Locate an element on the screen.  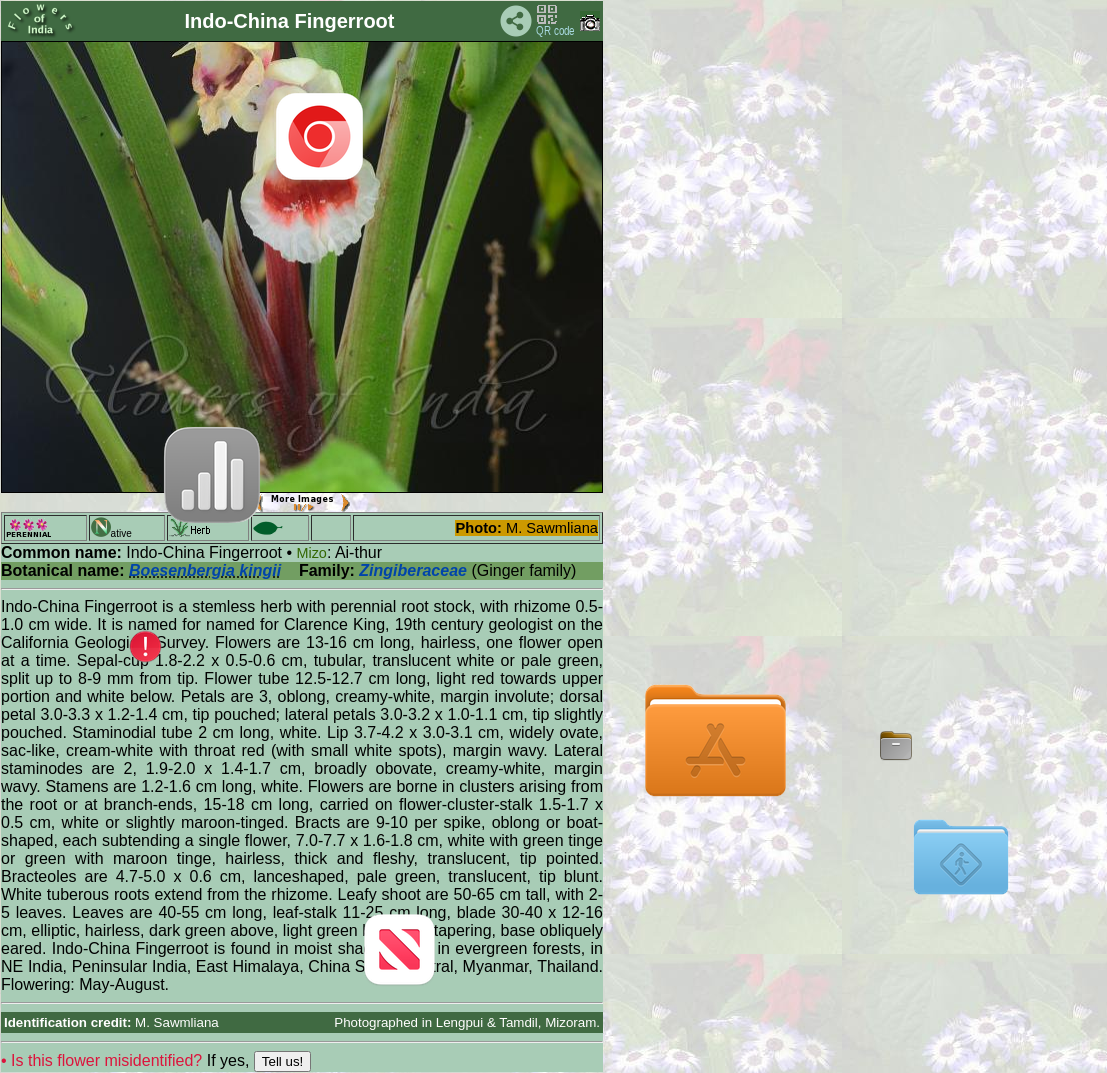
access your public folder is located at coordinates (961, 857).